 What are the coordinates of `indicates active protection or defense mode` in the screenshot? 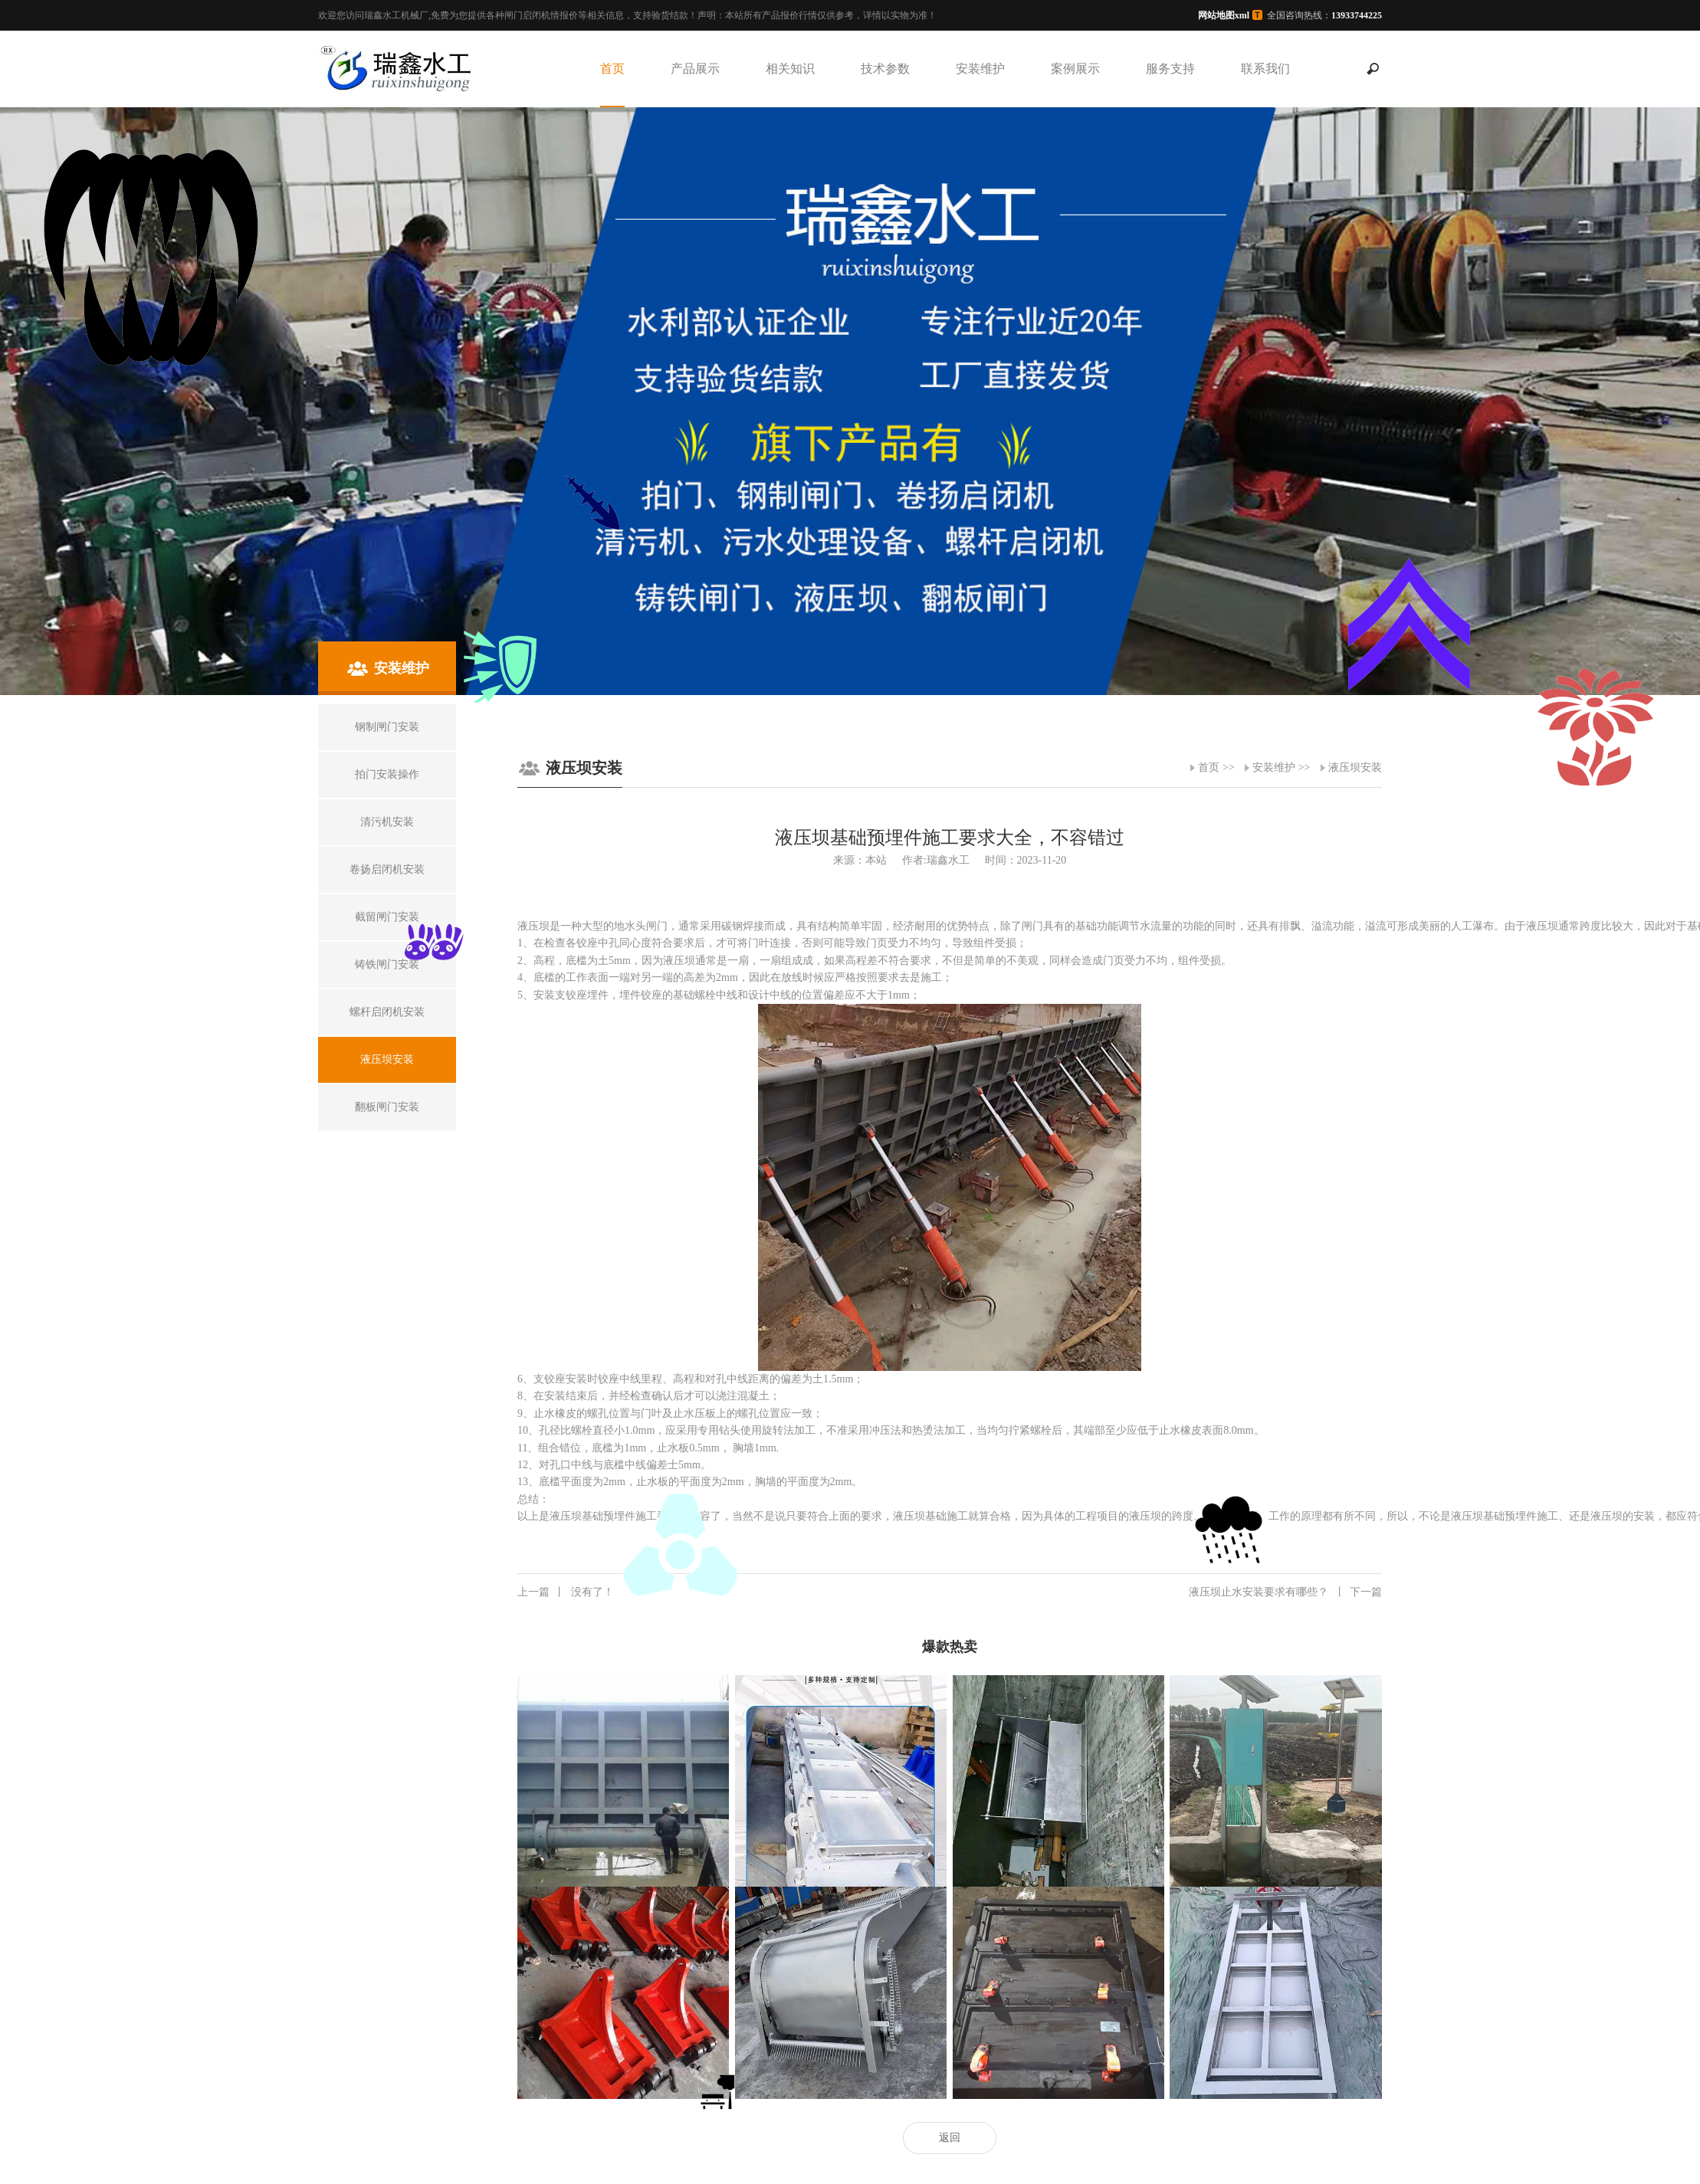 It's located at (500, 666).